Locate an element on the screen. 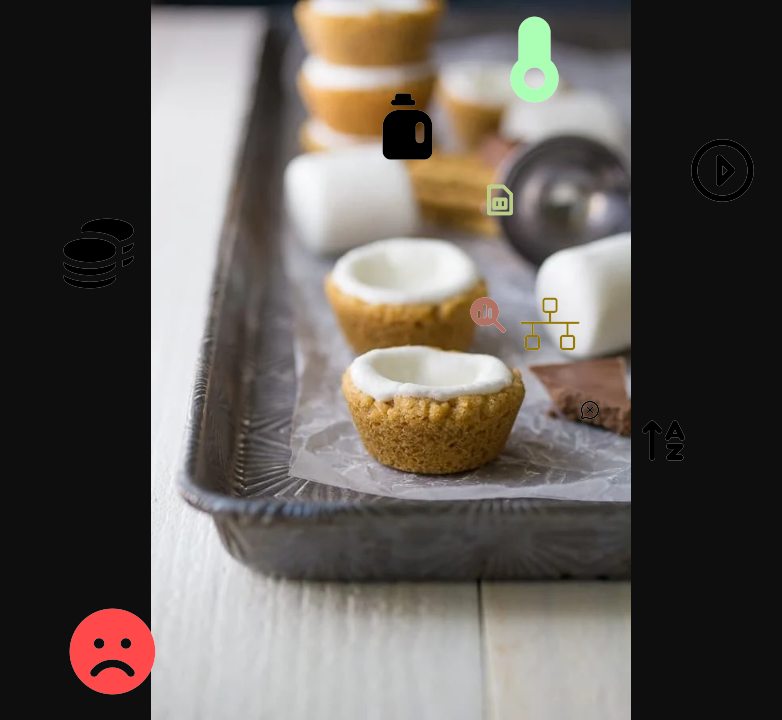 The width and height of the screenshot is (782, 720). sort items alphabetically in ascending order (A to Z) is located at coordinates (663, 440).